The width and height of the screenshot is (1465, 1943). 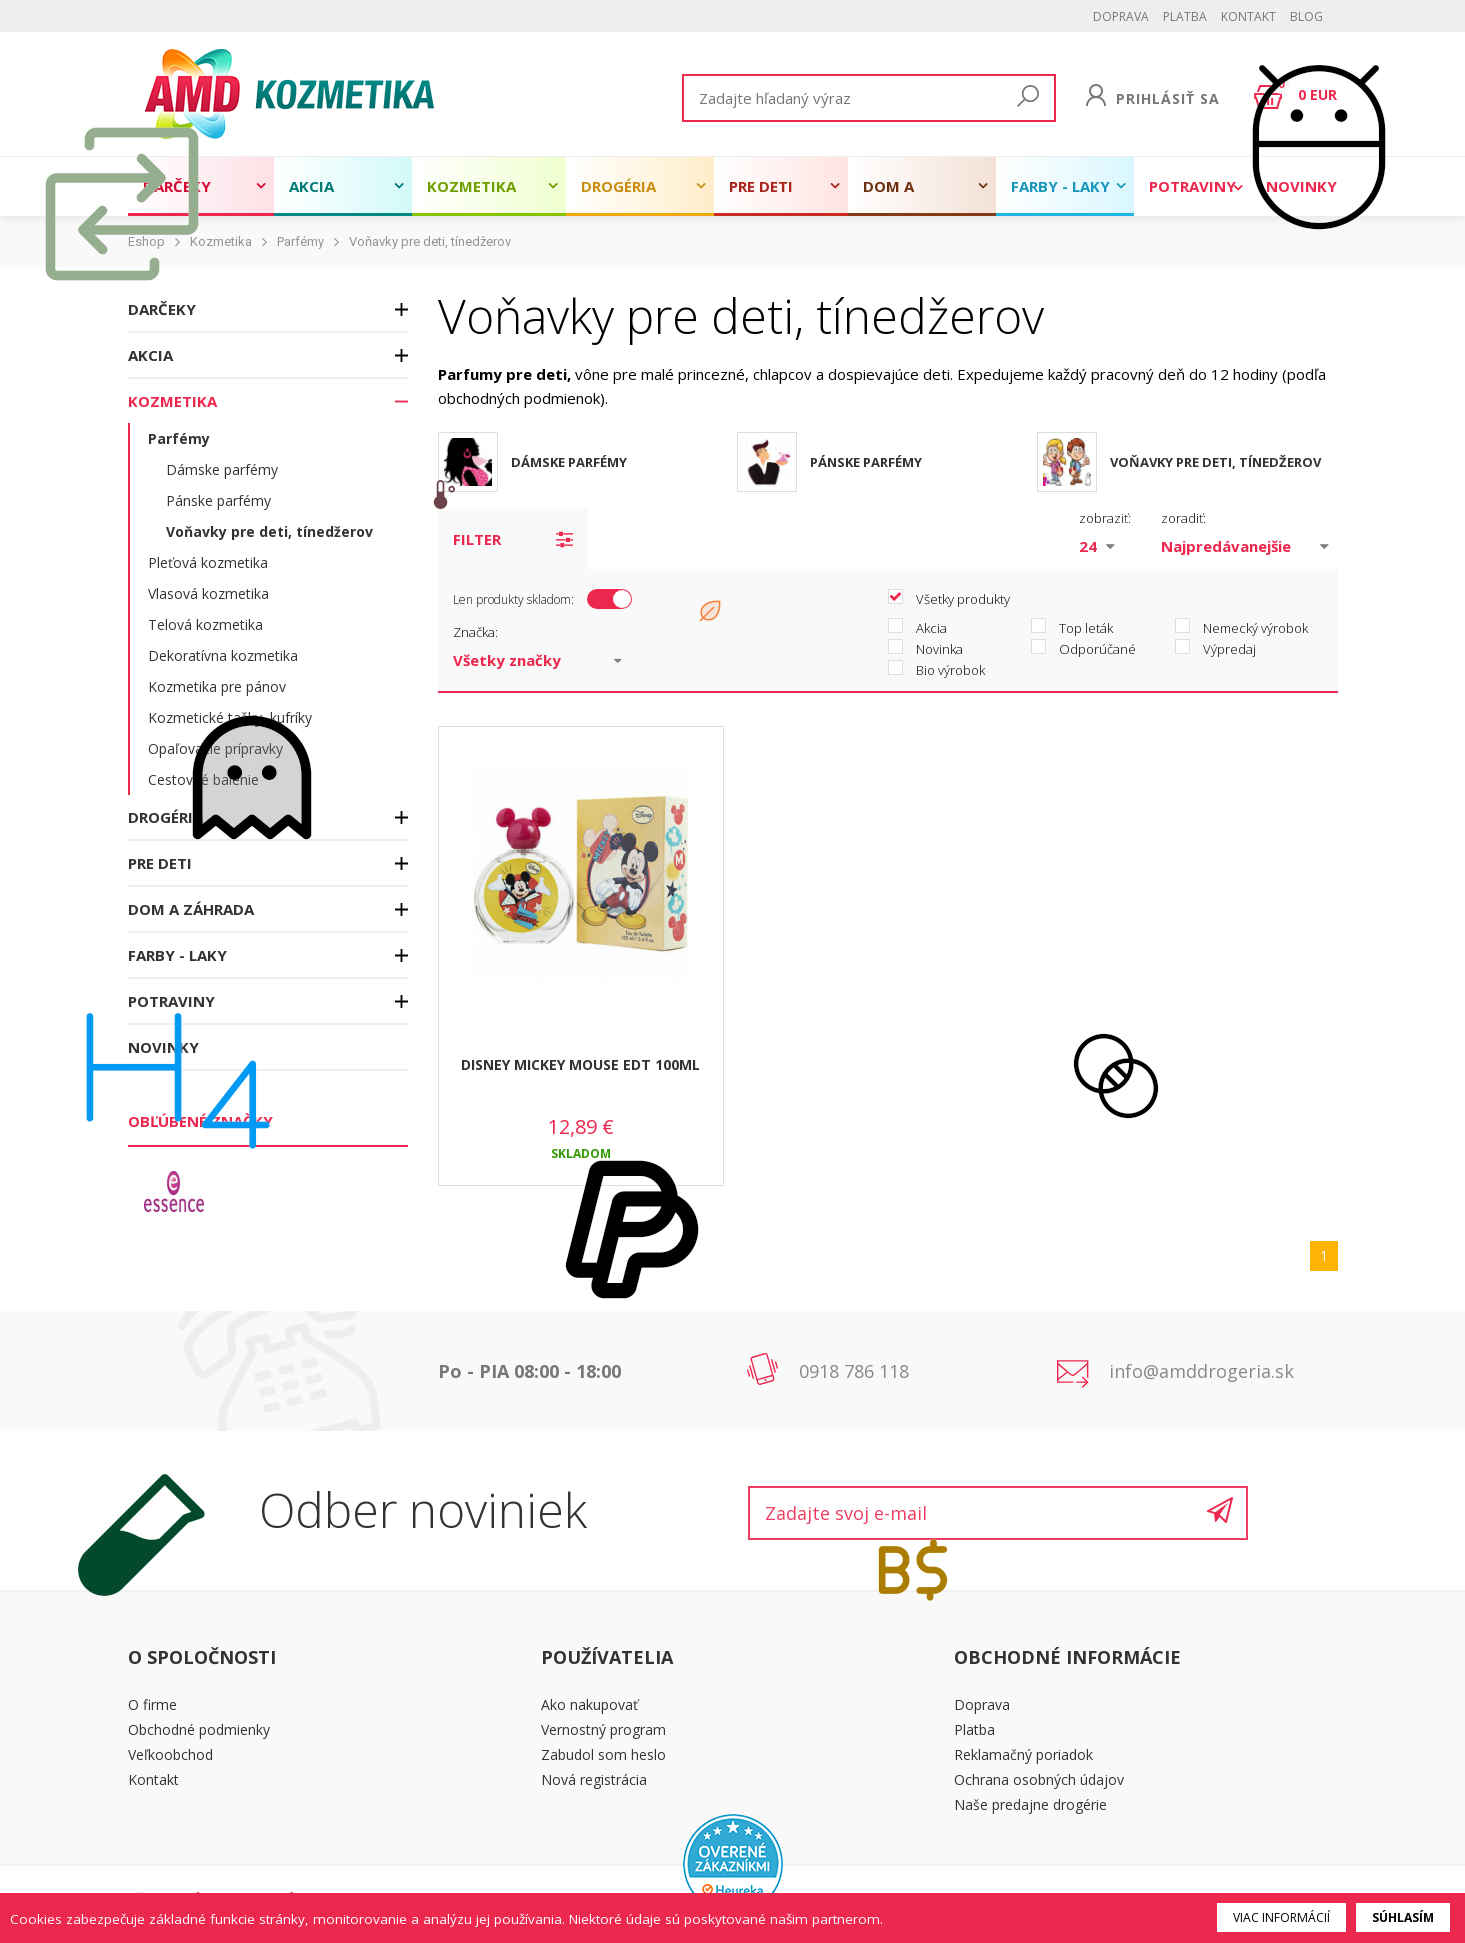 I want to click on view current temperature, so click(x=441, y=494).